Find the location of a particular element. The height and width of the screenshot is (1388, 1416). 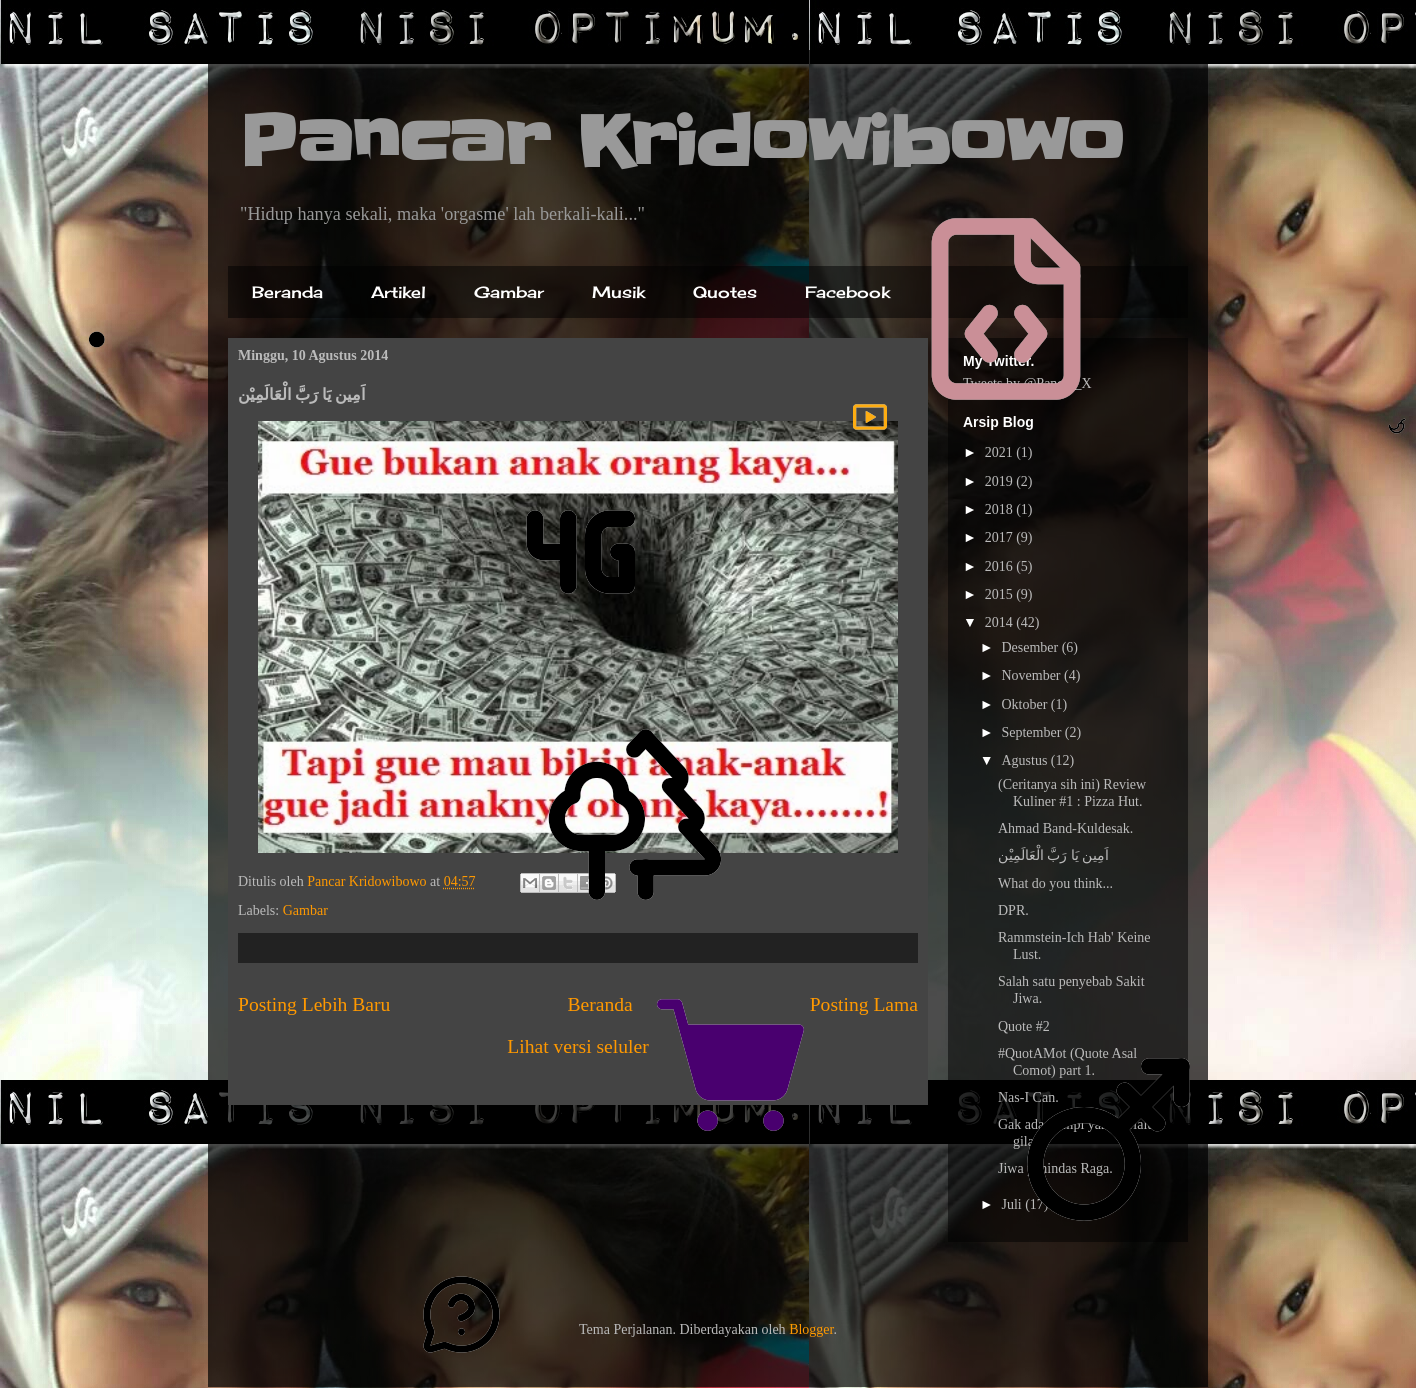

view your shopping cart is located at coordinates (733, 1065).